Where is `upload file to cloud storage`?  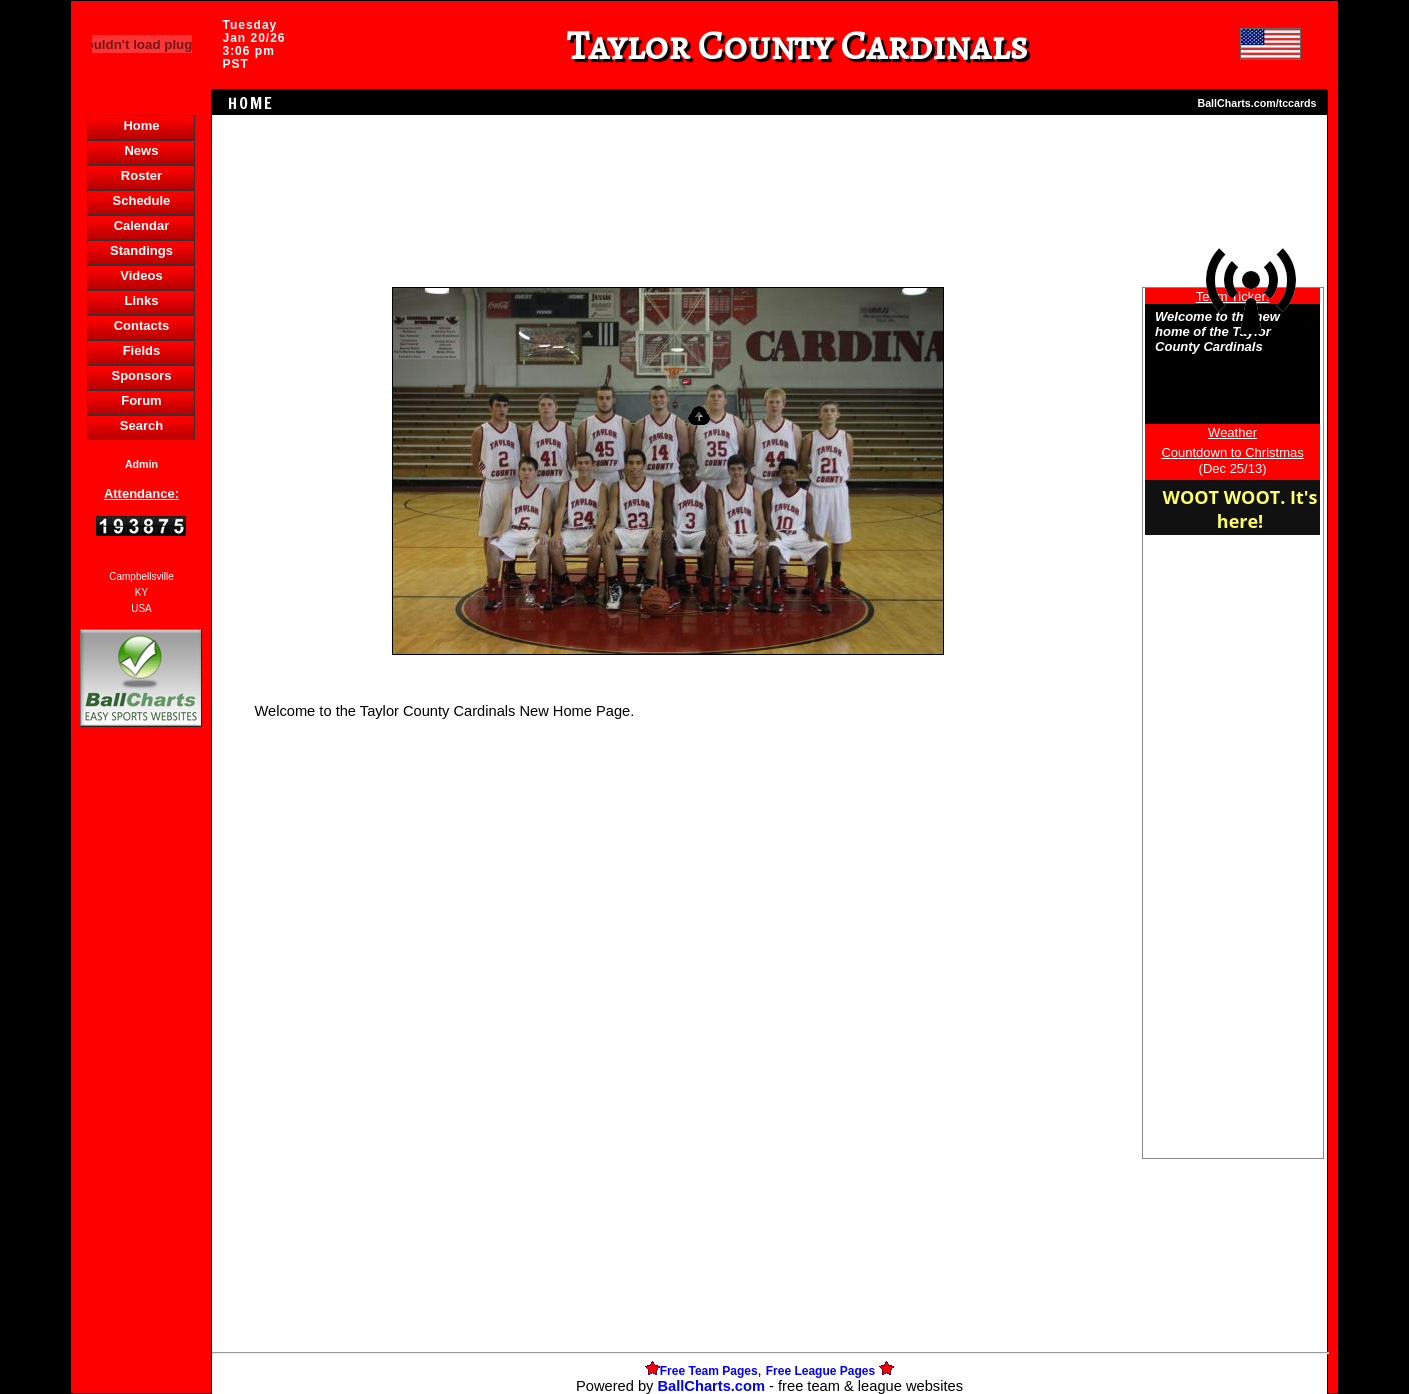 upload file to cloud storage is located at coordinates (699, 416).